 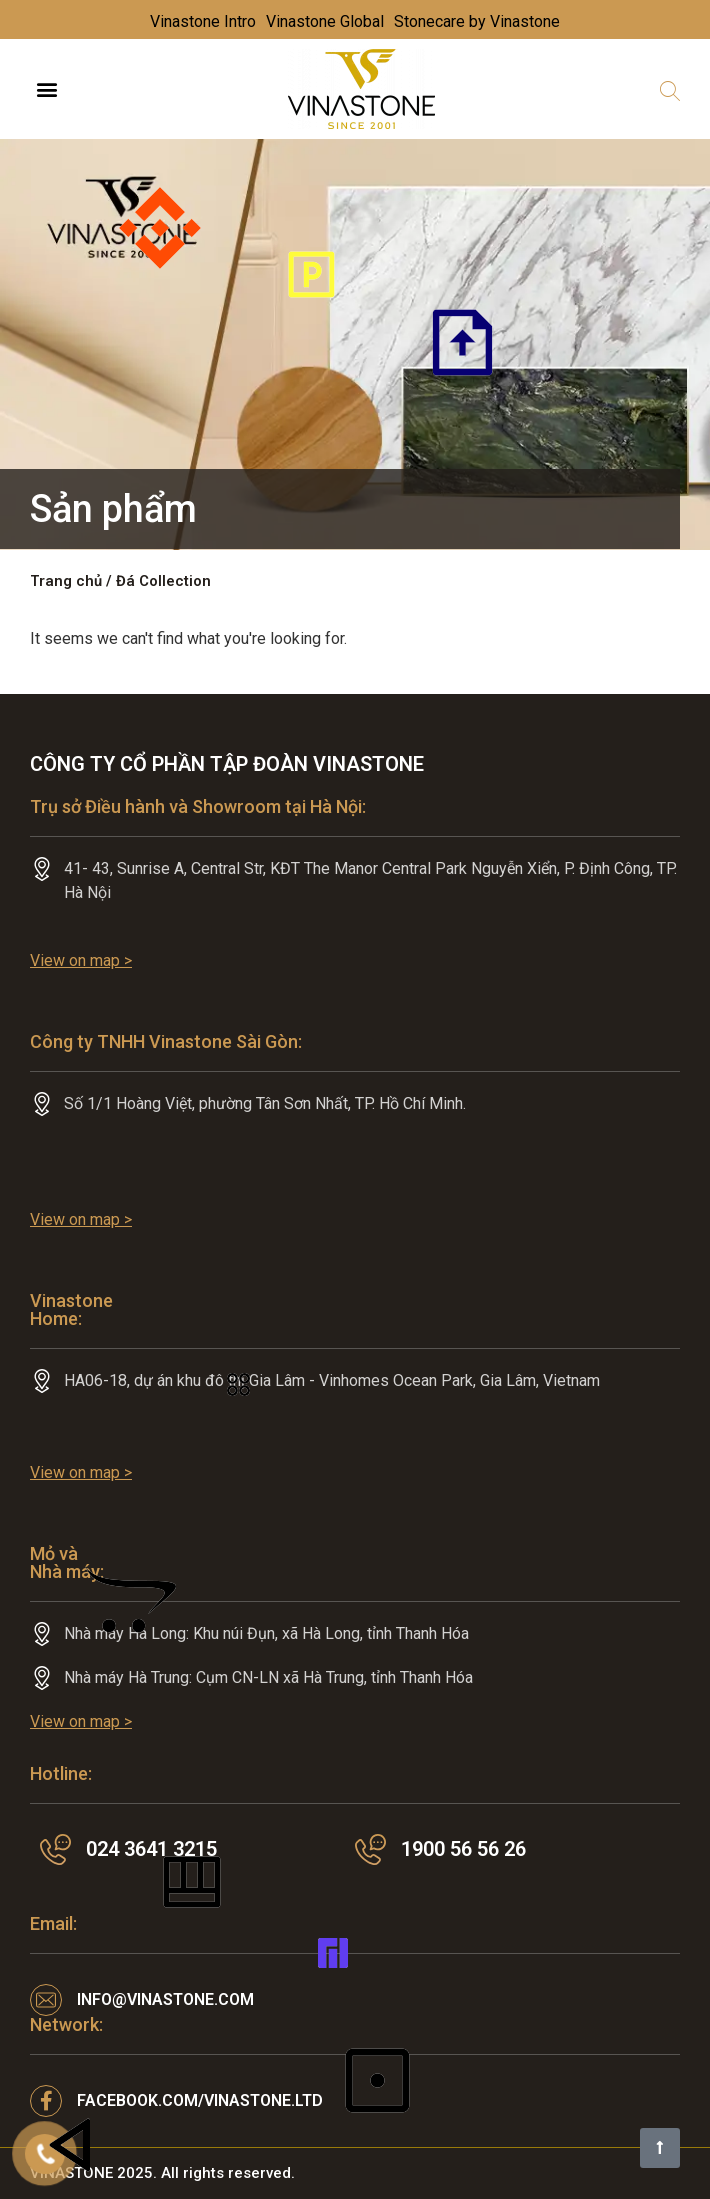 I want to click on upload a file or document, so click(x=462, y=342).